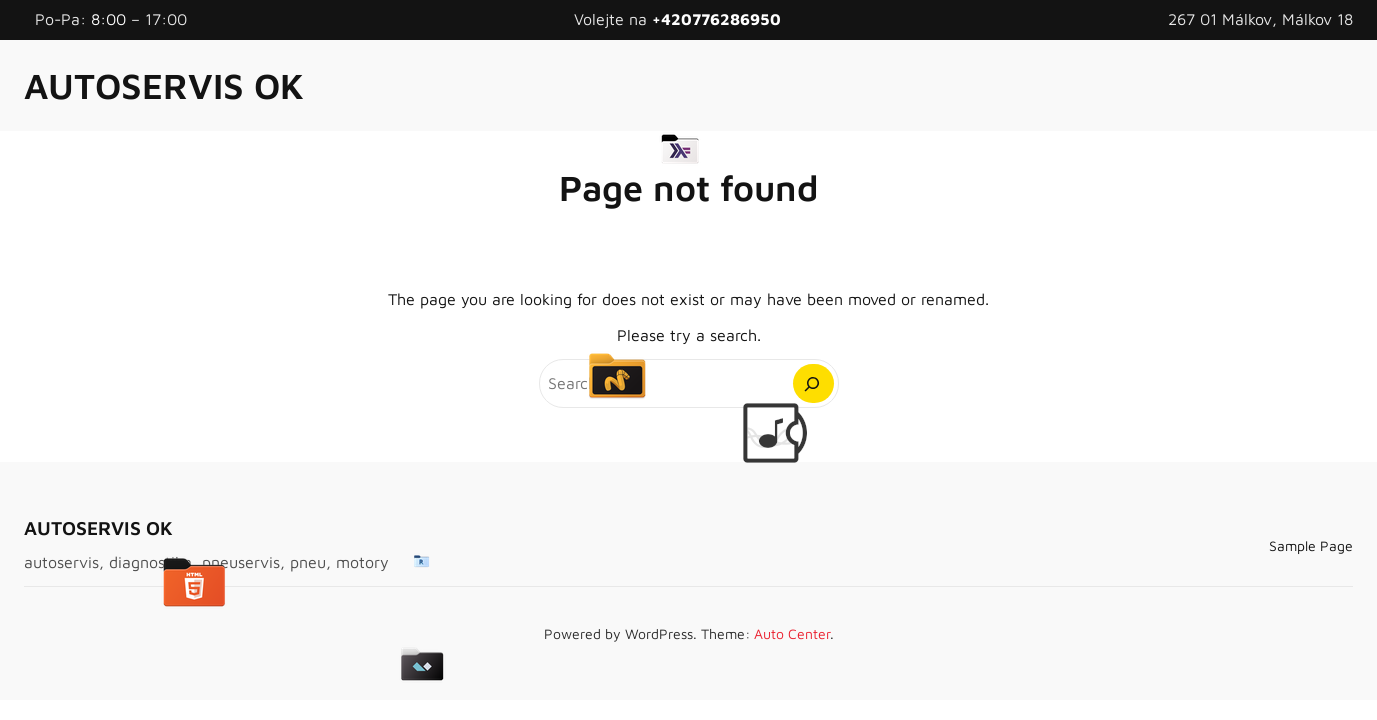  I want to click on open the Modo 3D modeling application folder, so click(617, 377).